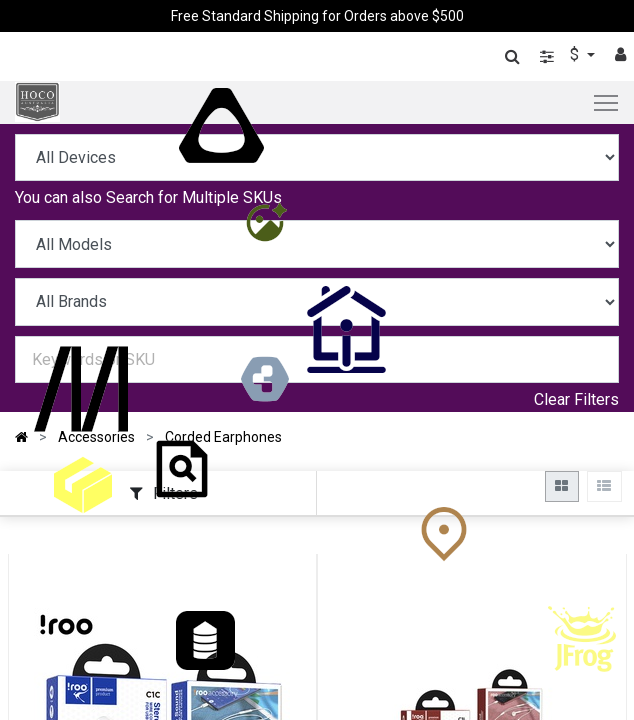 The image size is (634, 720). I want to click on generate ai-enhanced image, so click(265, 223).